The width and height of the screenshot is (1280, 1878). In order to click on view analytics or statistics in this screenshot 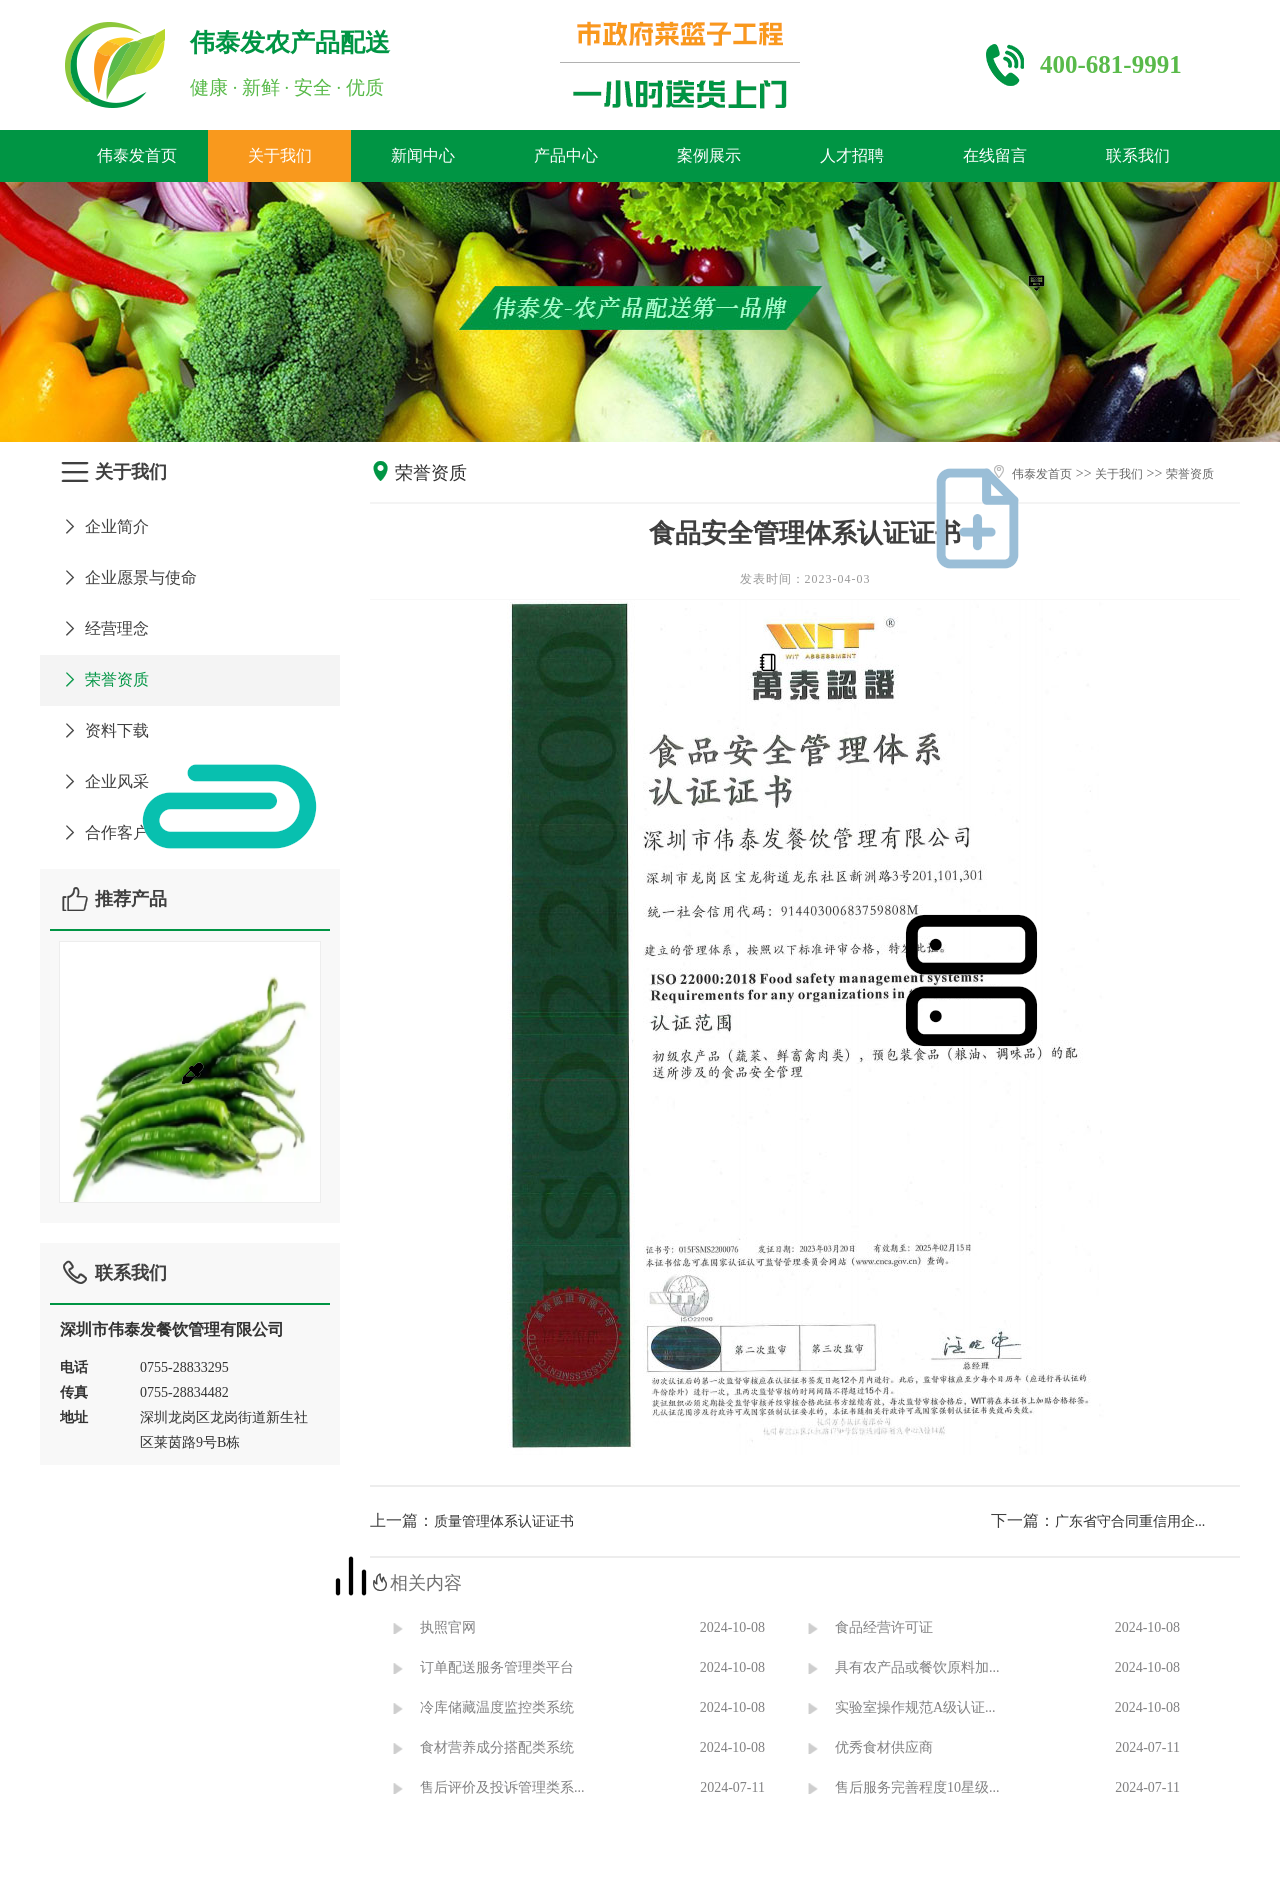, I will do `click(351, 1576)`.